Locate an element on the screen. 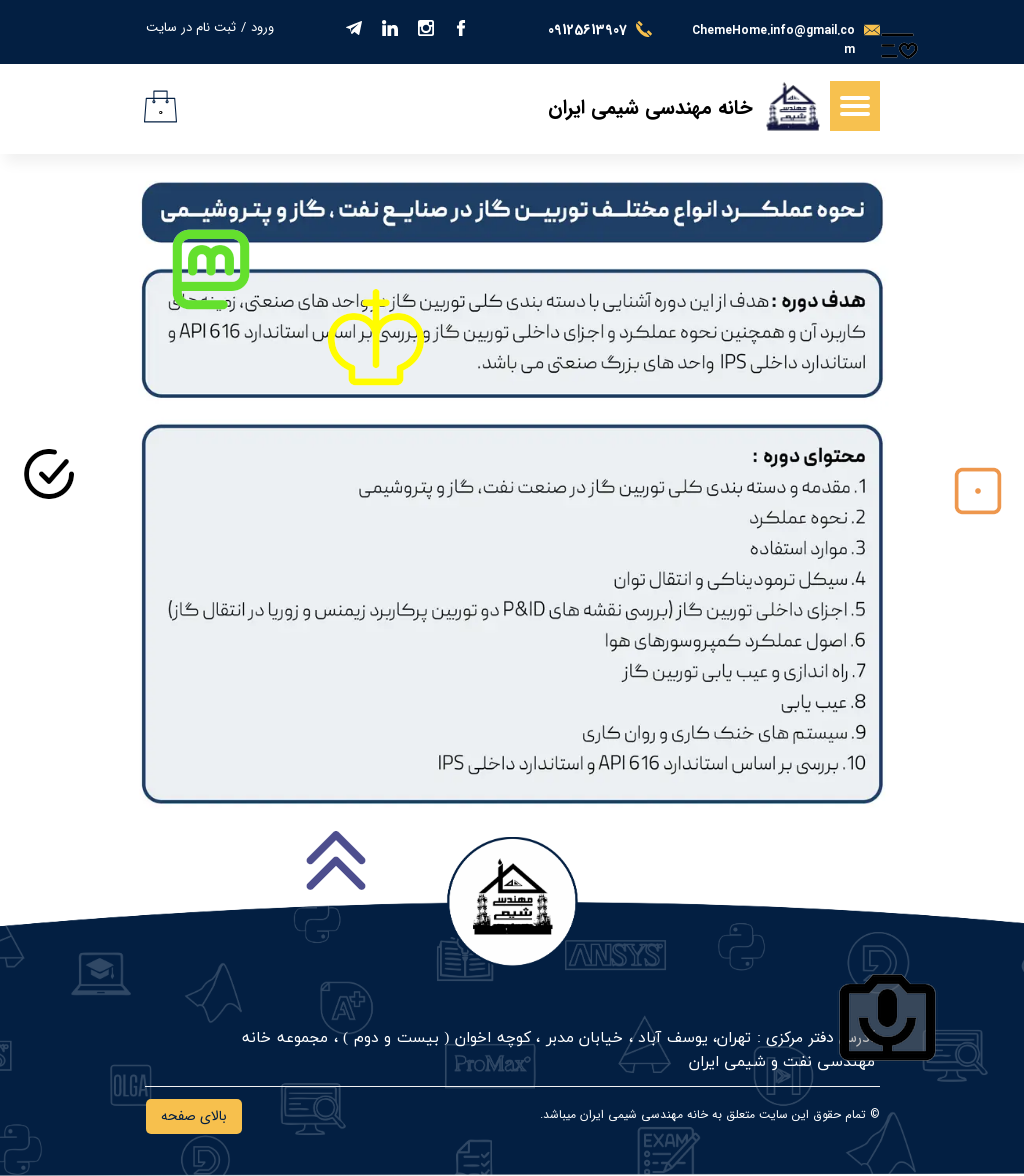 The height and width of the screenshot is (1176, 1024). task completed successfully is located at coordinates (49, 474).